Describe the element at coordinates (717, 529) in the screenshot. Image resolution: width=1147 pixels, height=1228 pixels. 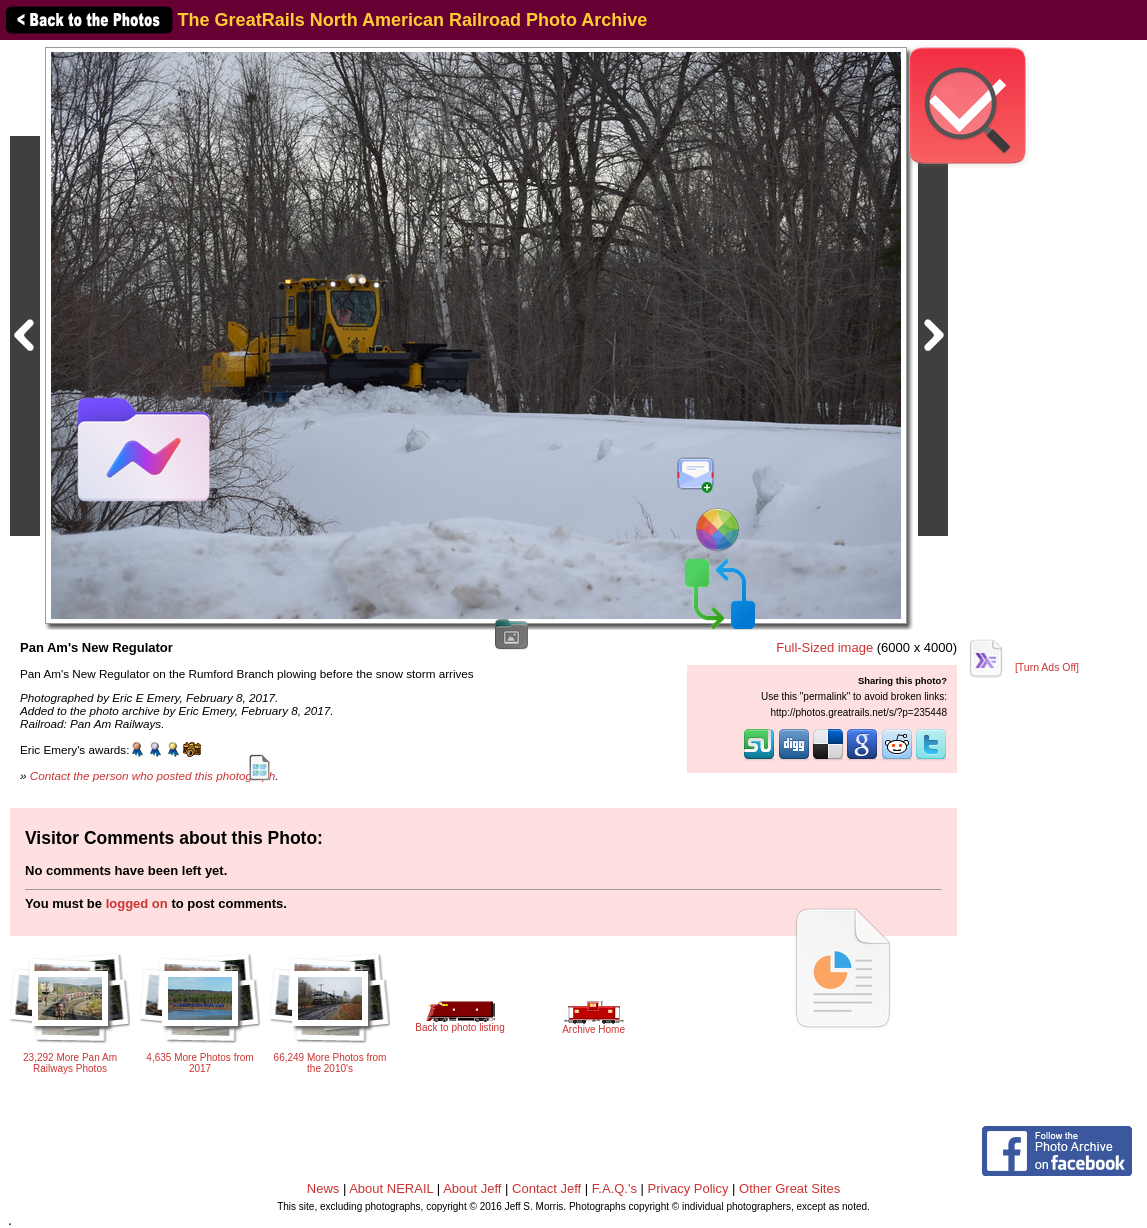
I see `access color and theme preferences` at that location.